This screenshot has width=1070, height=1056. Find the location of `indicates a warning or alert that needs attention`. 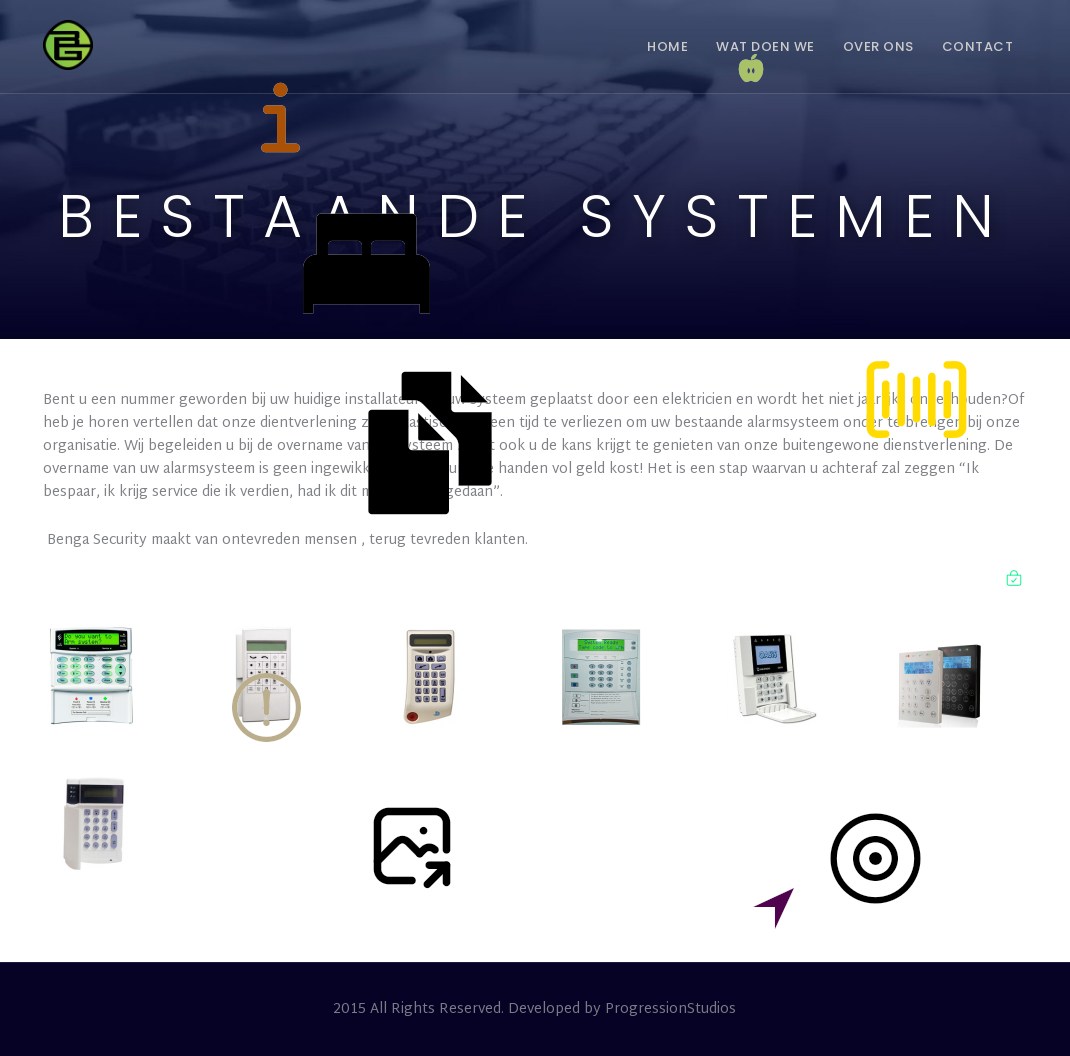

indicates a warning or alert that needs attention is located at coordinates (266, 707).